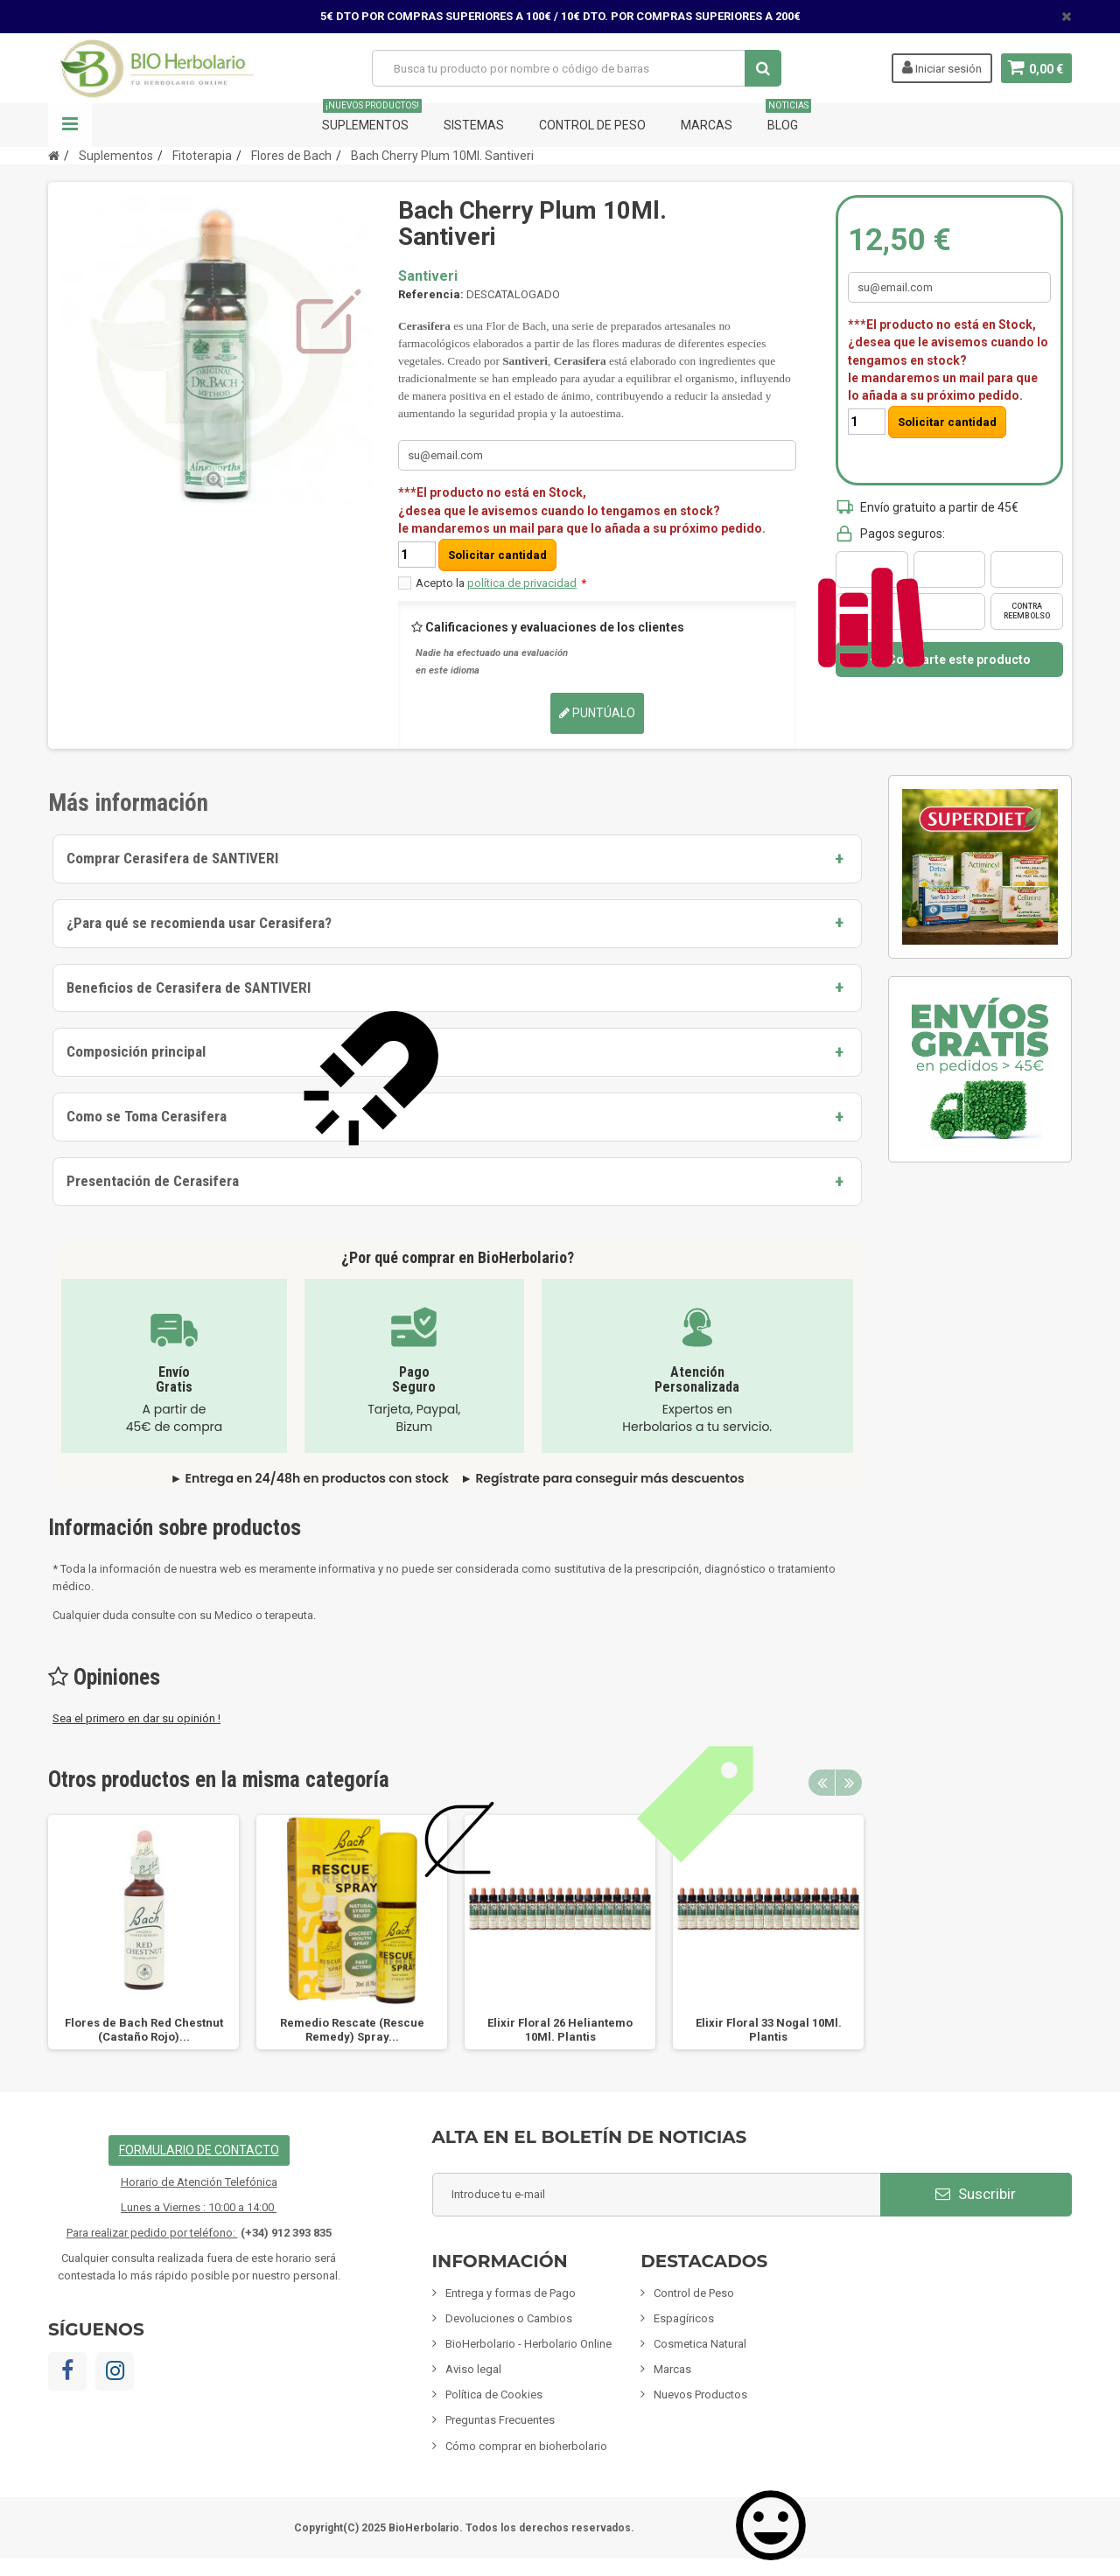  What do you see at coordinates (459, 1840) in the screenshot?
I see `indicates a set is not a subset of another in mathematical notation` at bounding box center [459, 1840].